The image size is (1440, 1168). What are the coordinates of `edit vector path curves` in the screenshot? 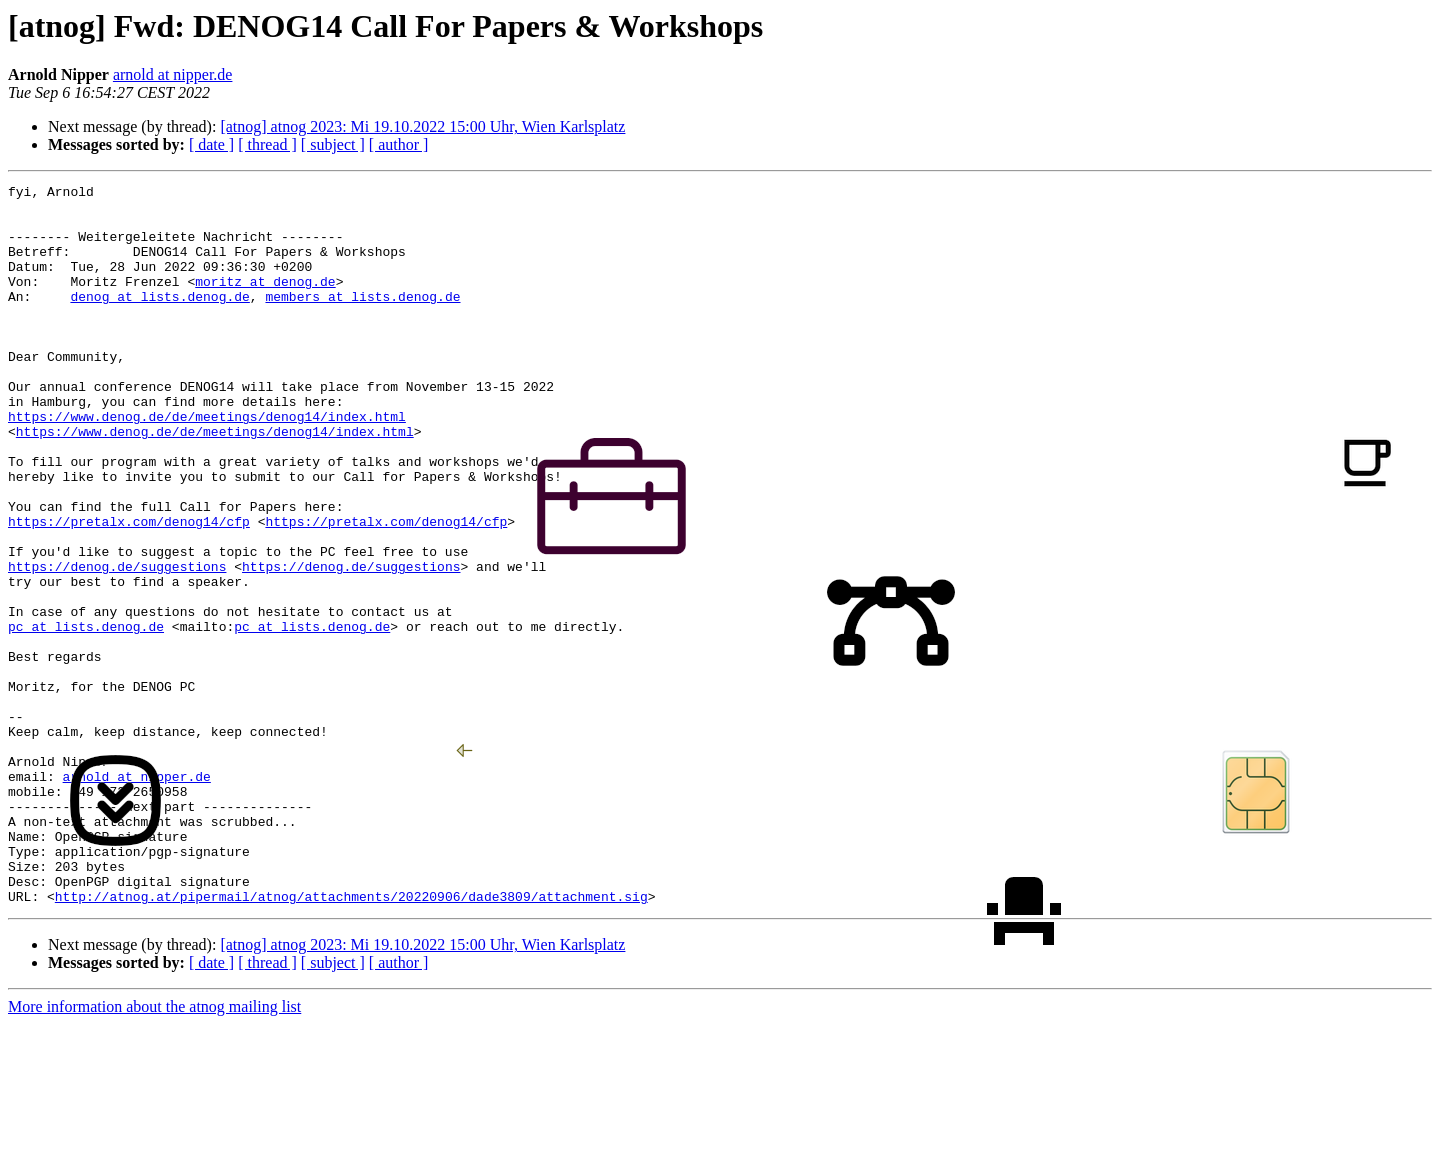 It's located at (891, 621).